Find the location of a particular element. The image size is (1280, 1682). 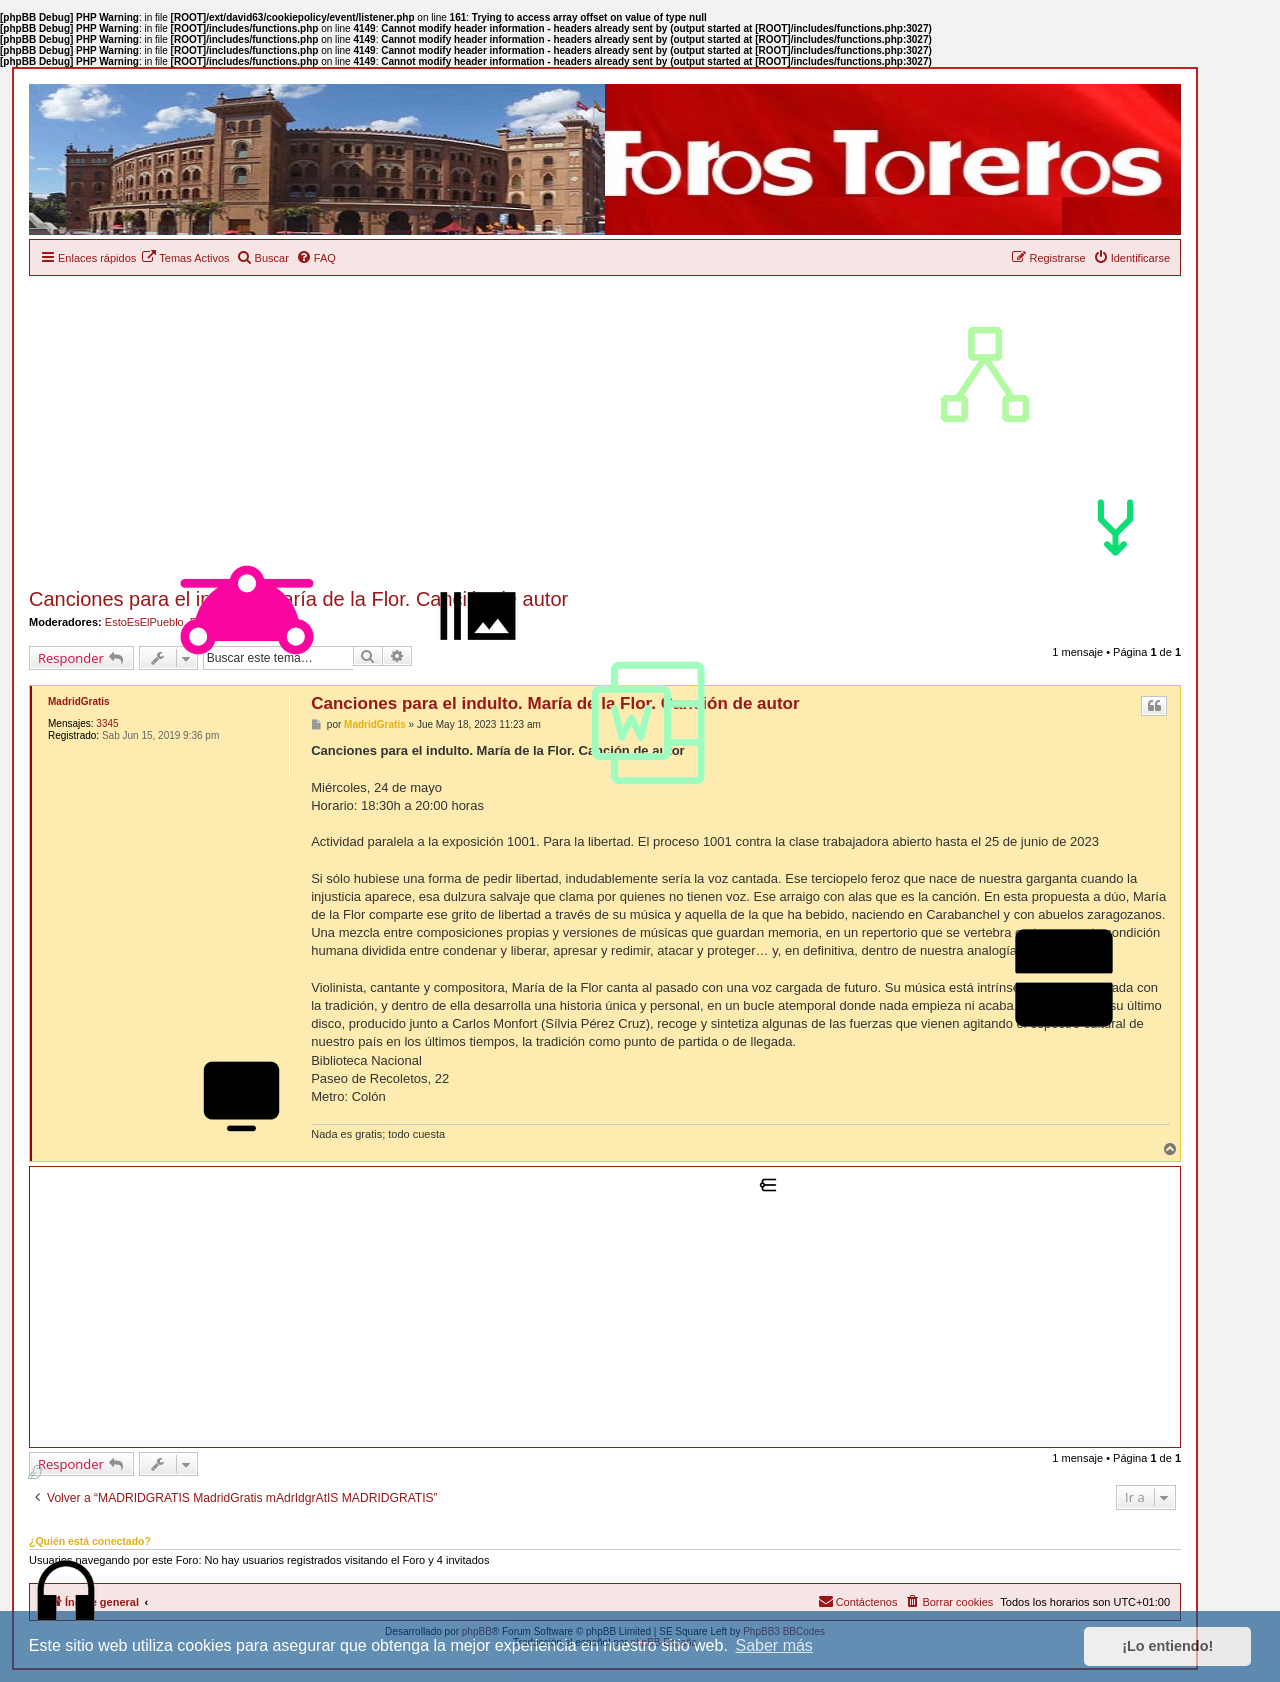

adjust text alignment settings is located at coordinates (768, 1185).